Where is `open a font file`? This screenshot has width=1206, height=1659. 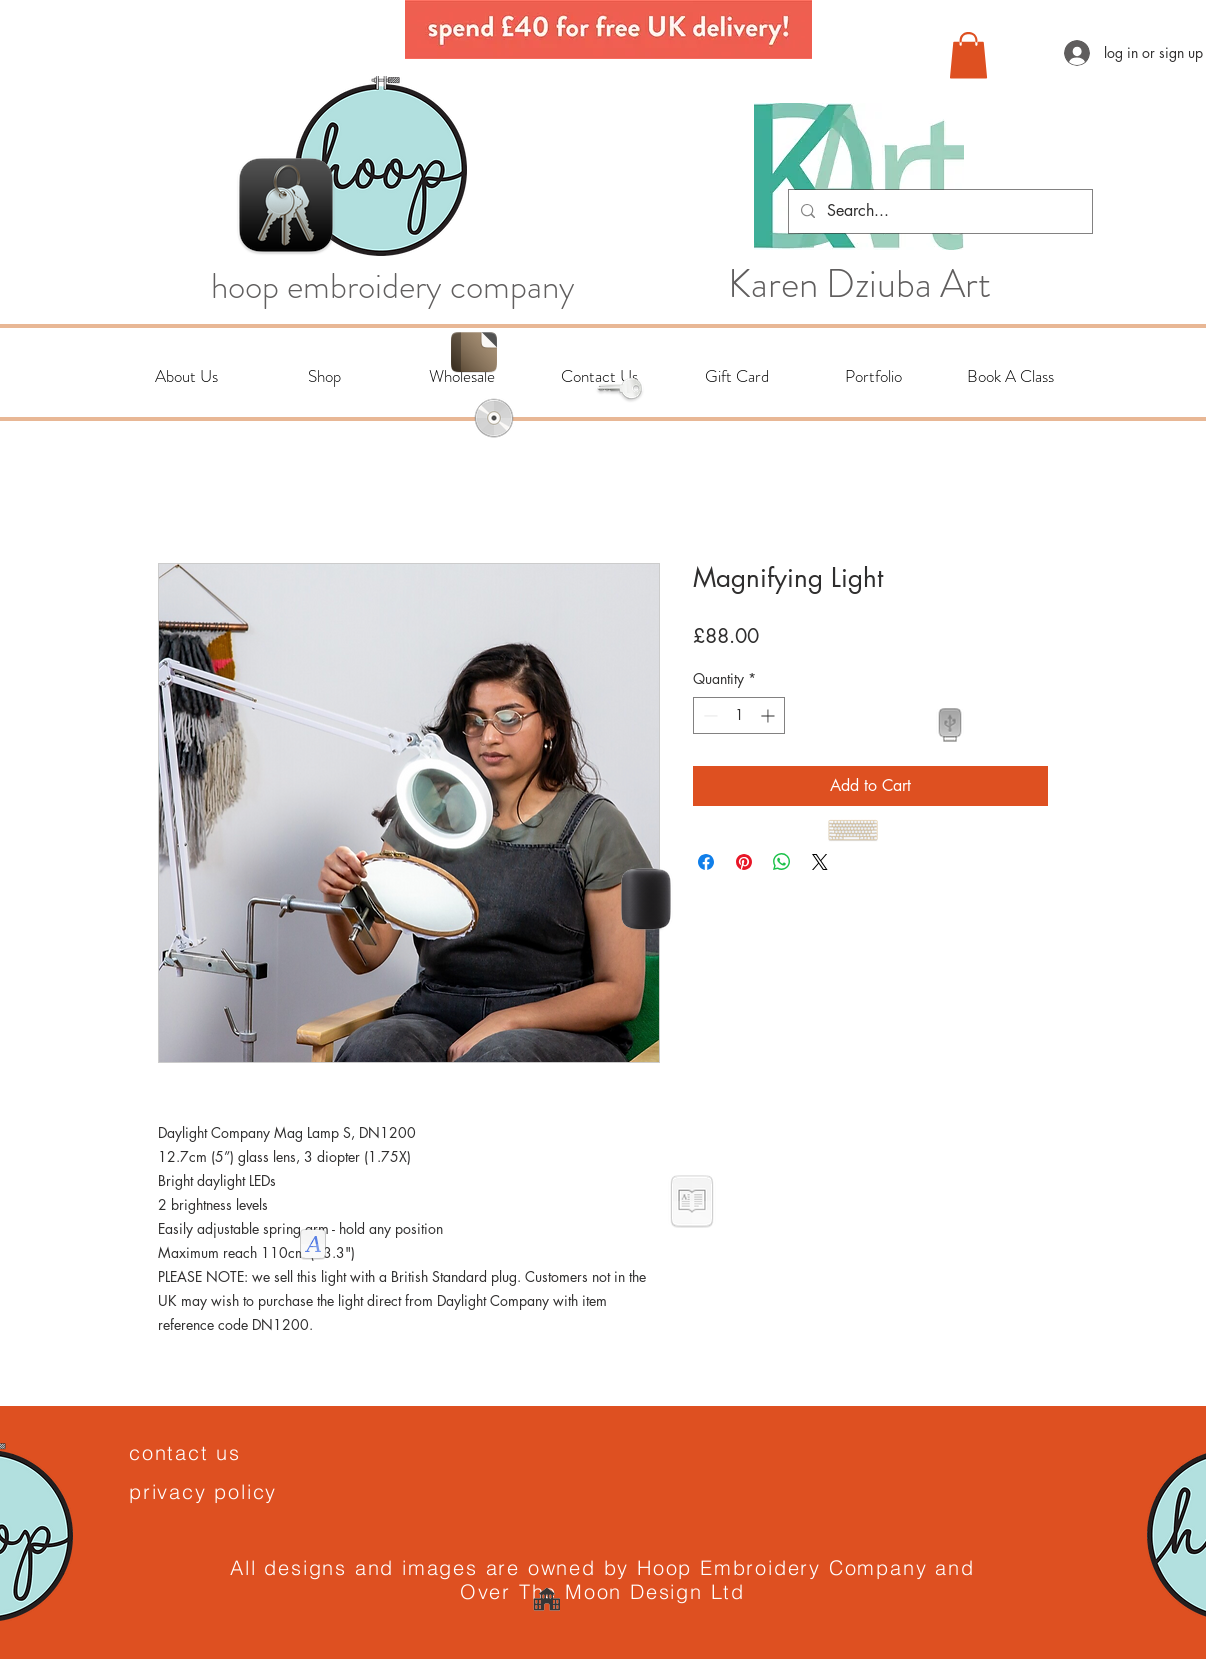 open a font file is located at coordinates (313, 1244).